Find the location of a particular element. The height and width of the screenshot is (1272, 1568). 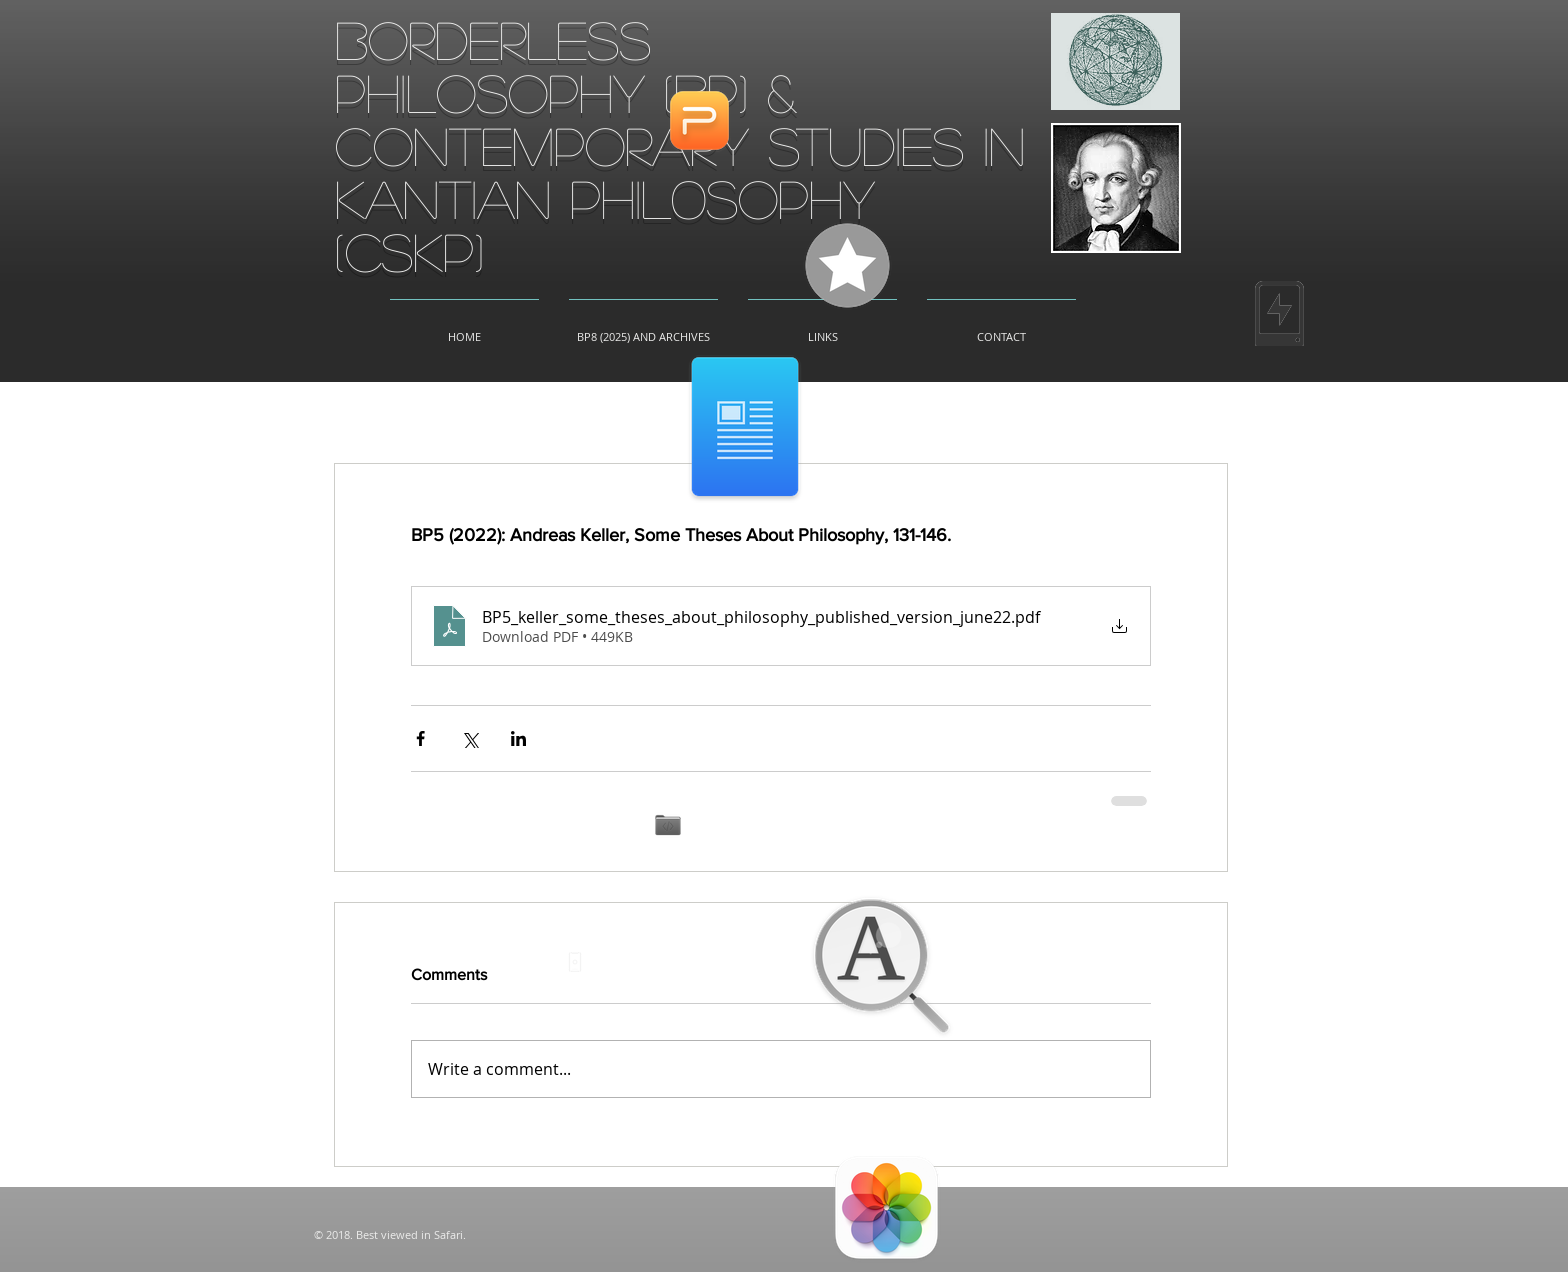

open your code projects folder is located at coordinates (668, 825).